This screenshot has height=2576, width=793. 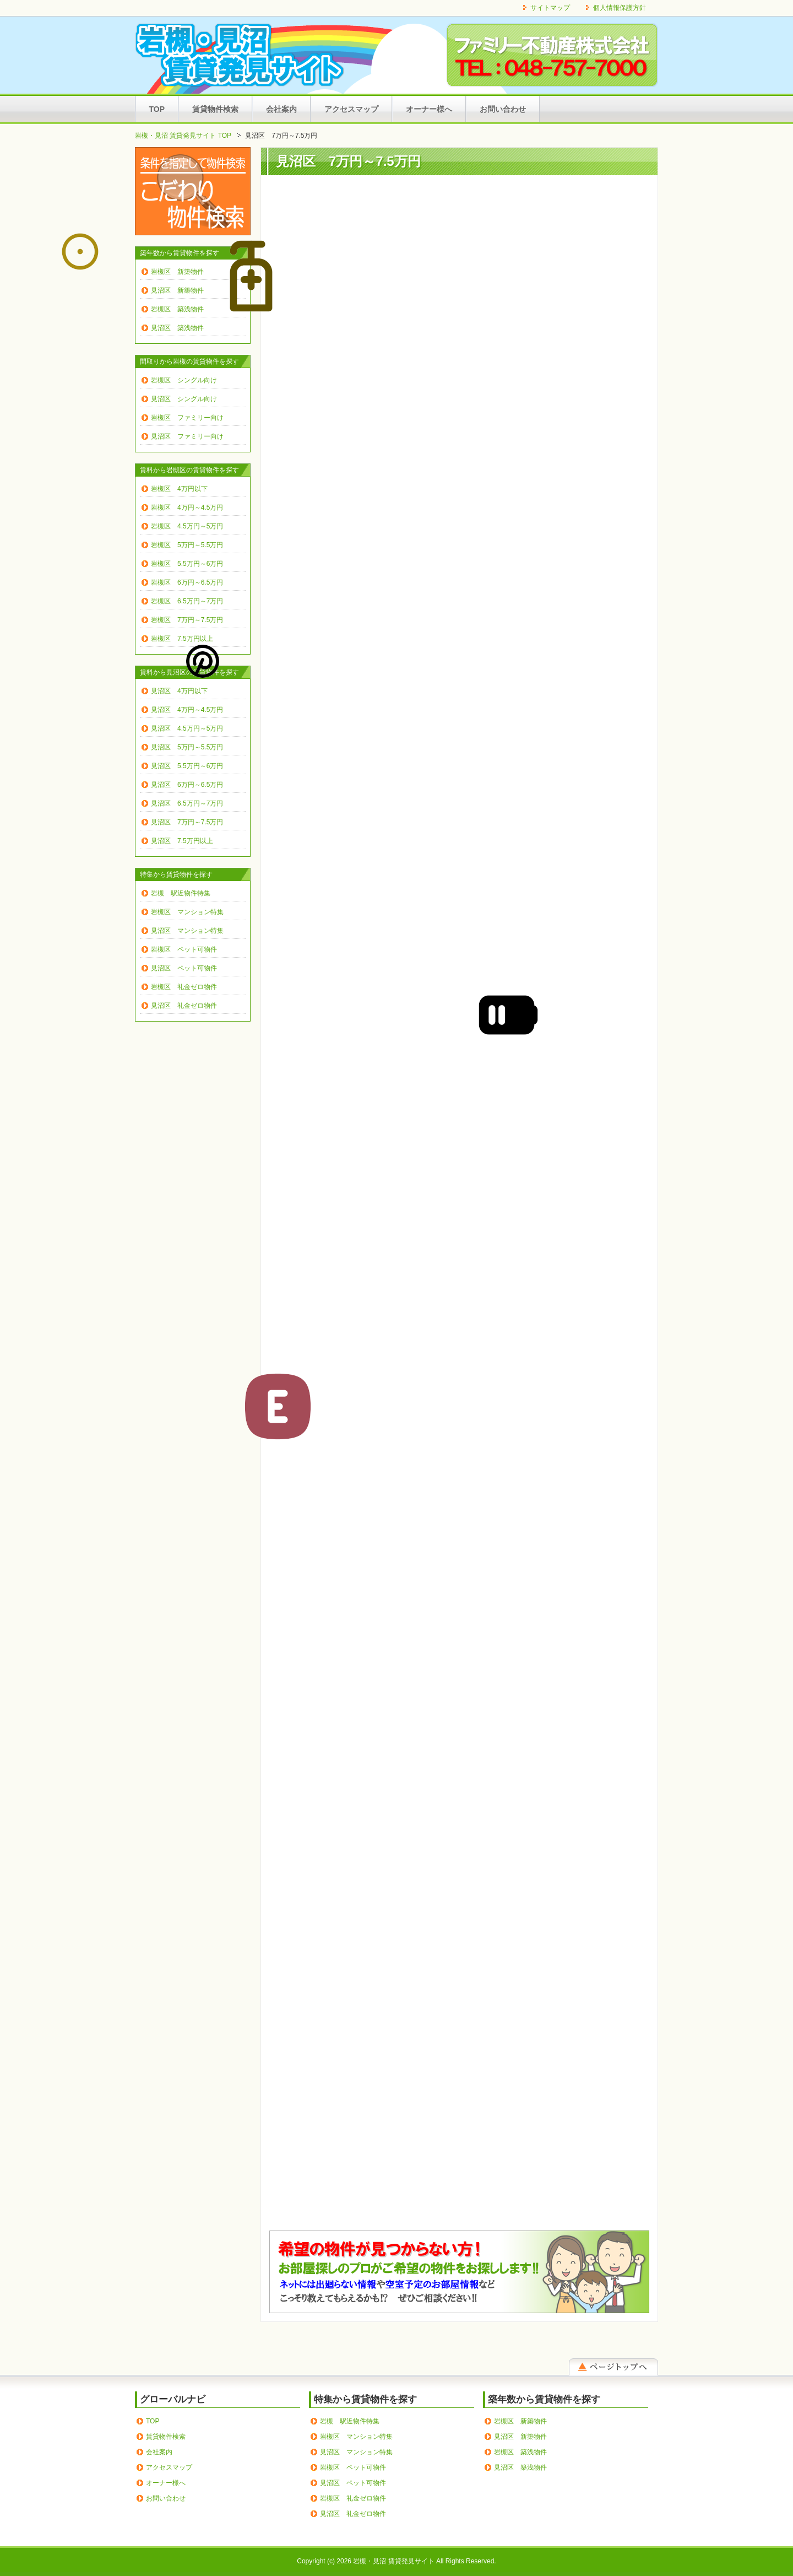 I want to click on indicates an "E" rating or category, so click(x=278, y=1406).